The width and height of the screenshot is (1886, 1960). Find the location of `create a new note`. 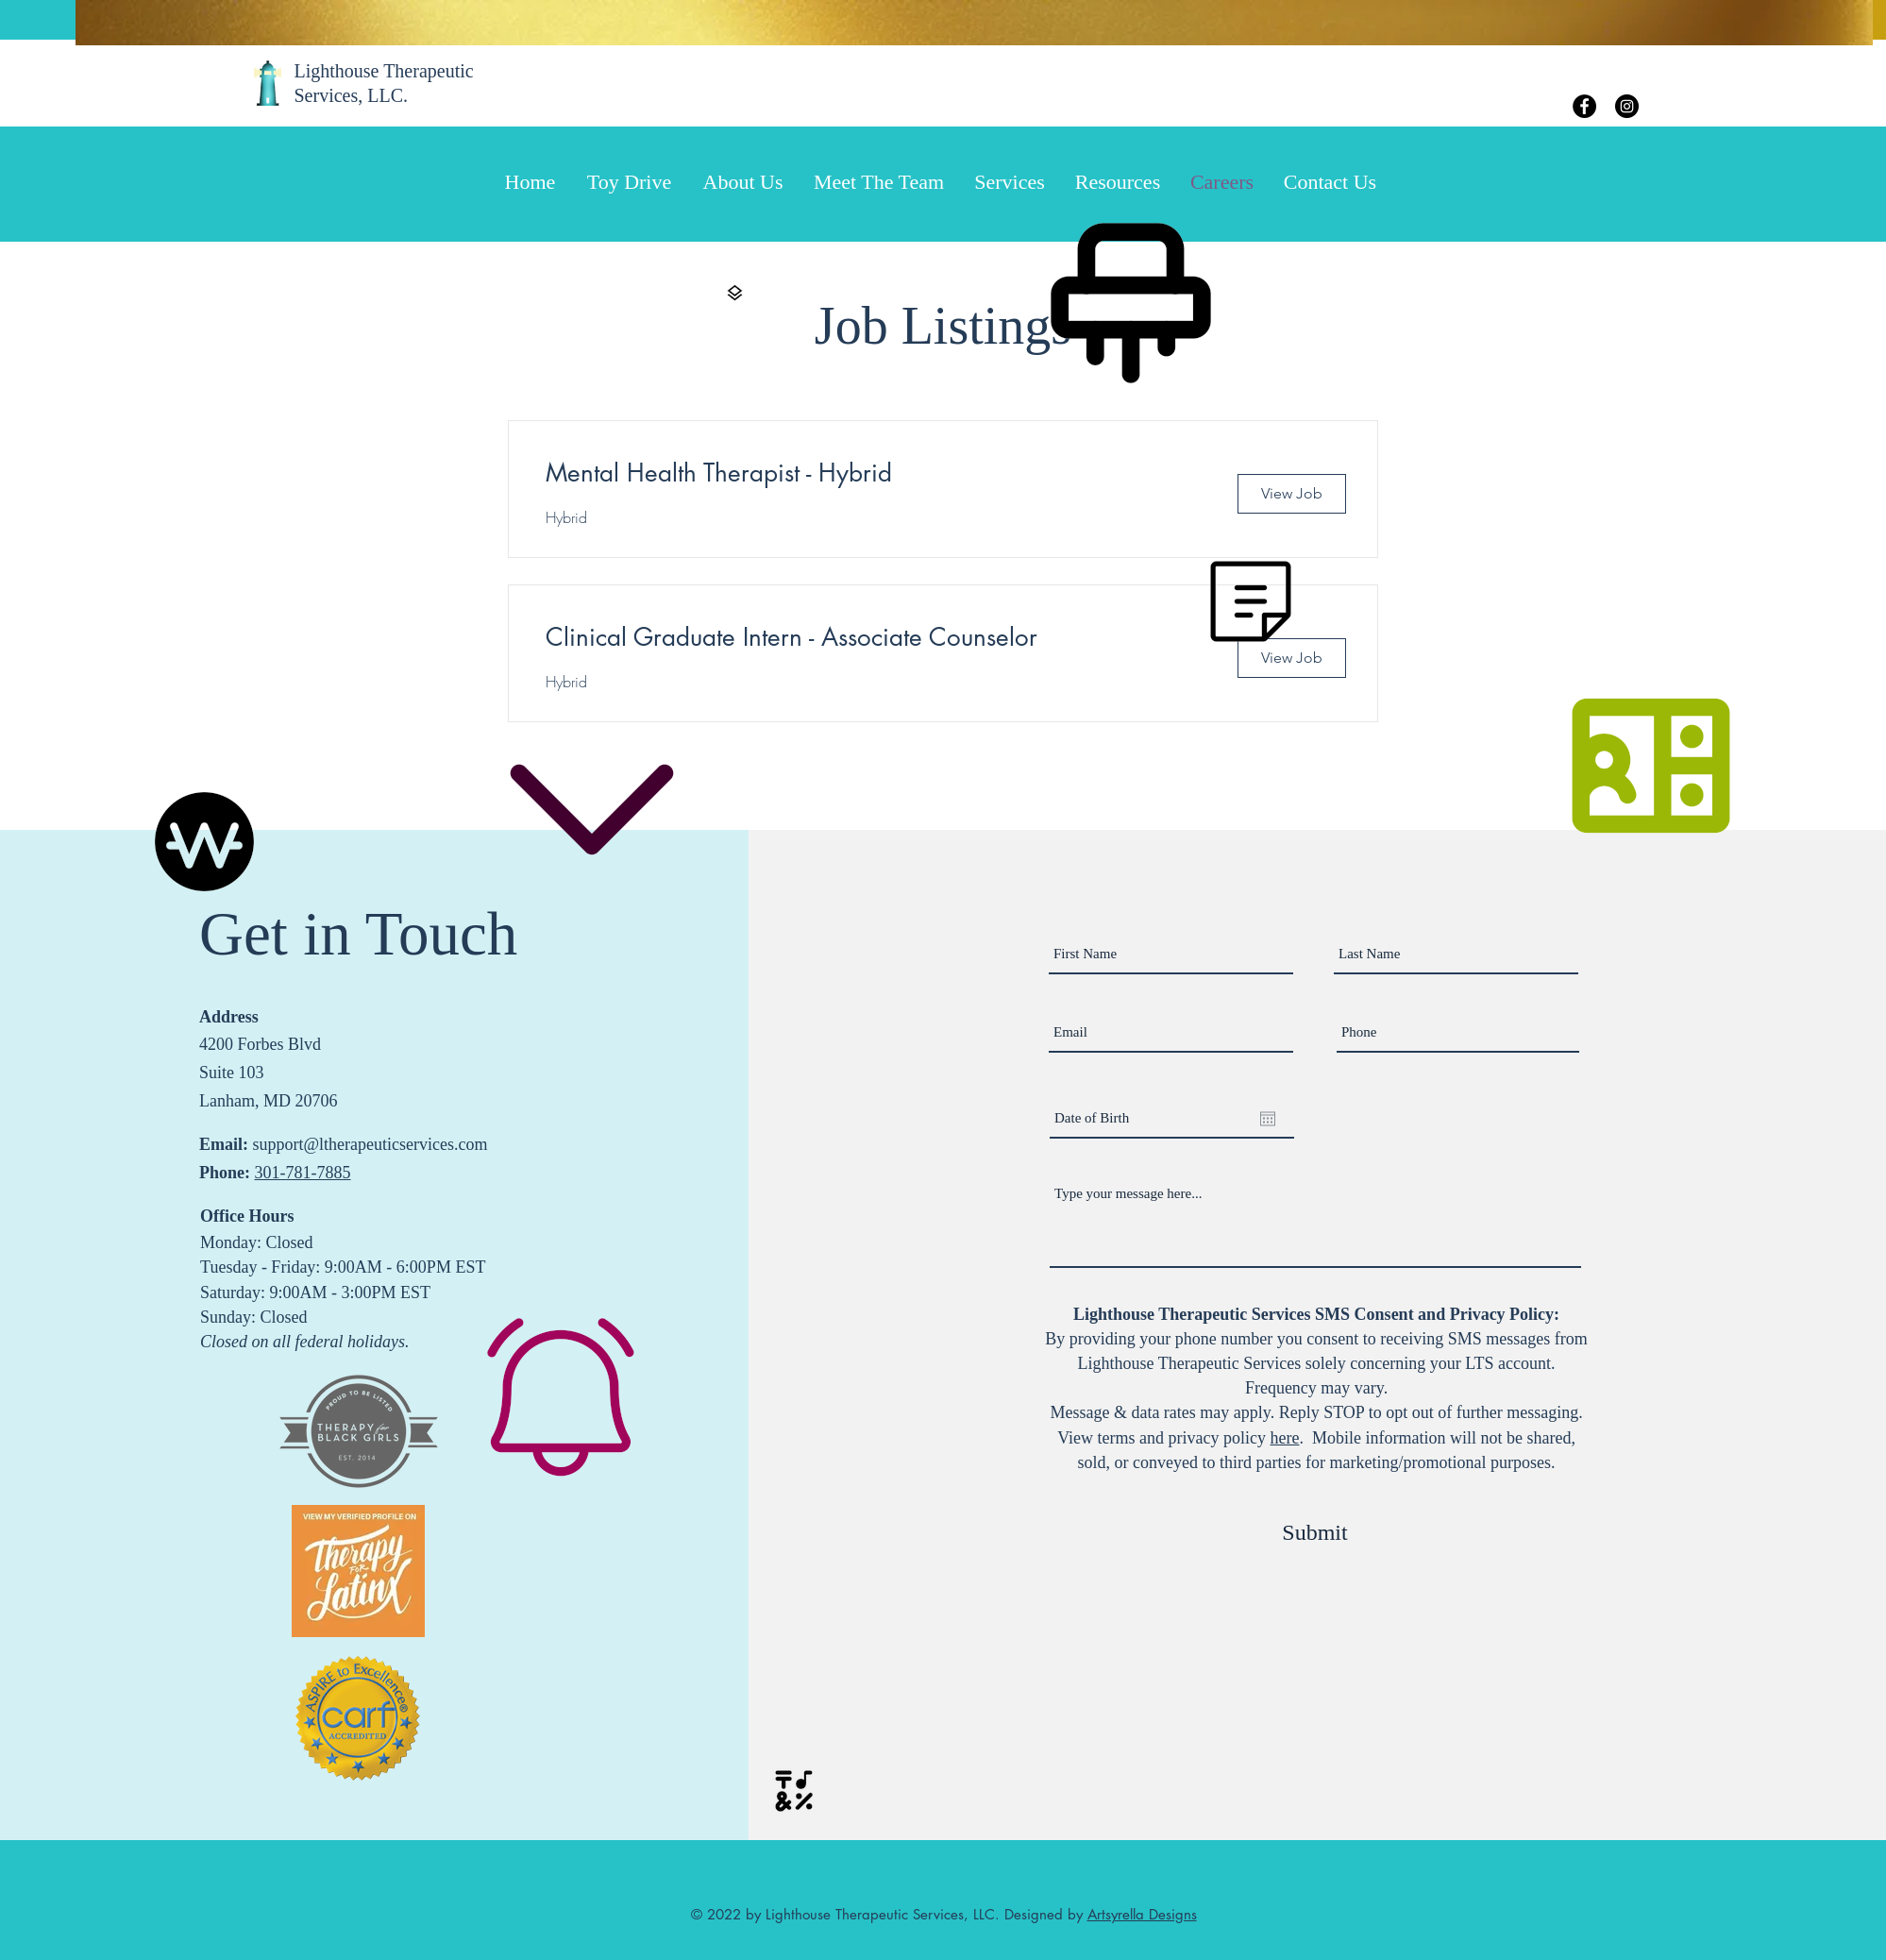

create a new note is located at coordinates (1251, 601).